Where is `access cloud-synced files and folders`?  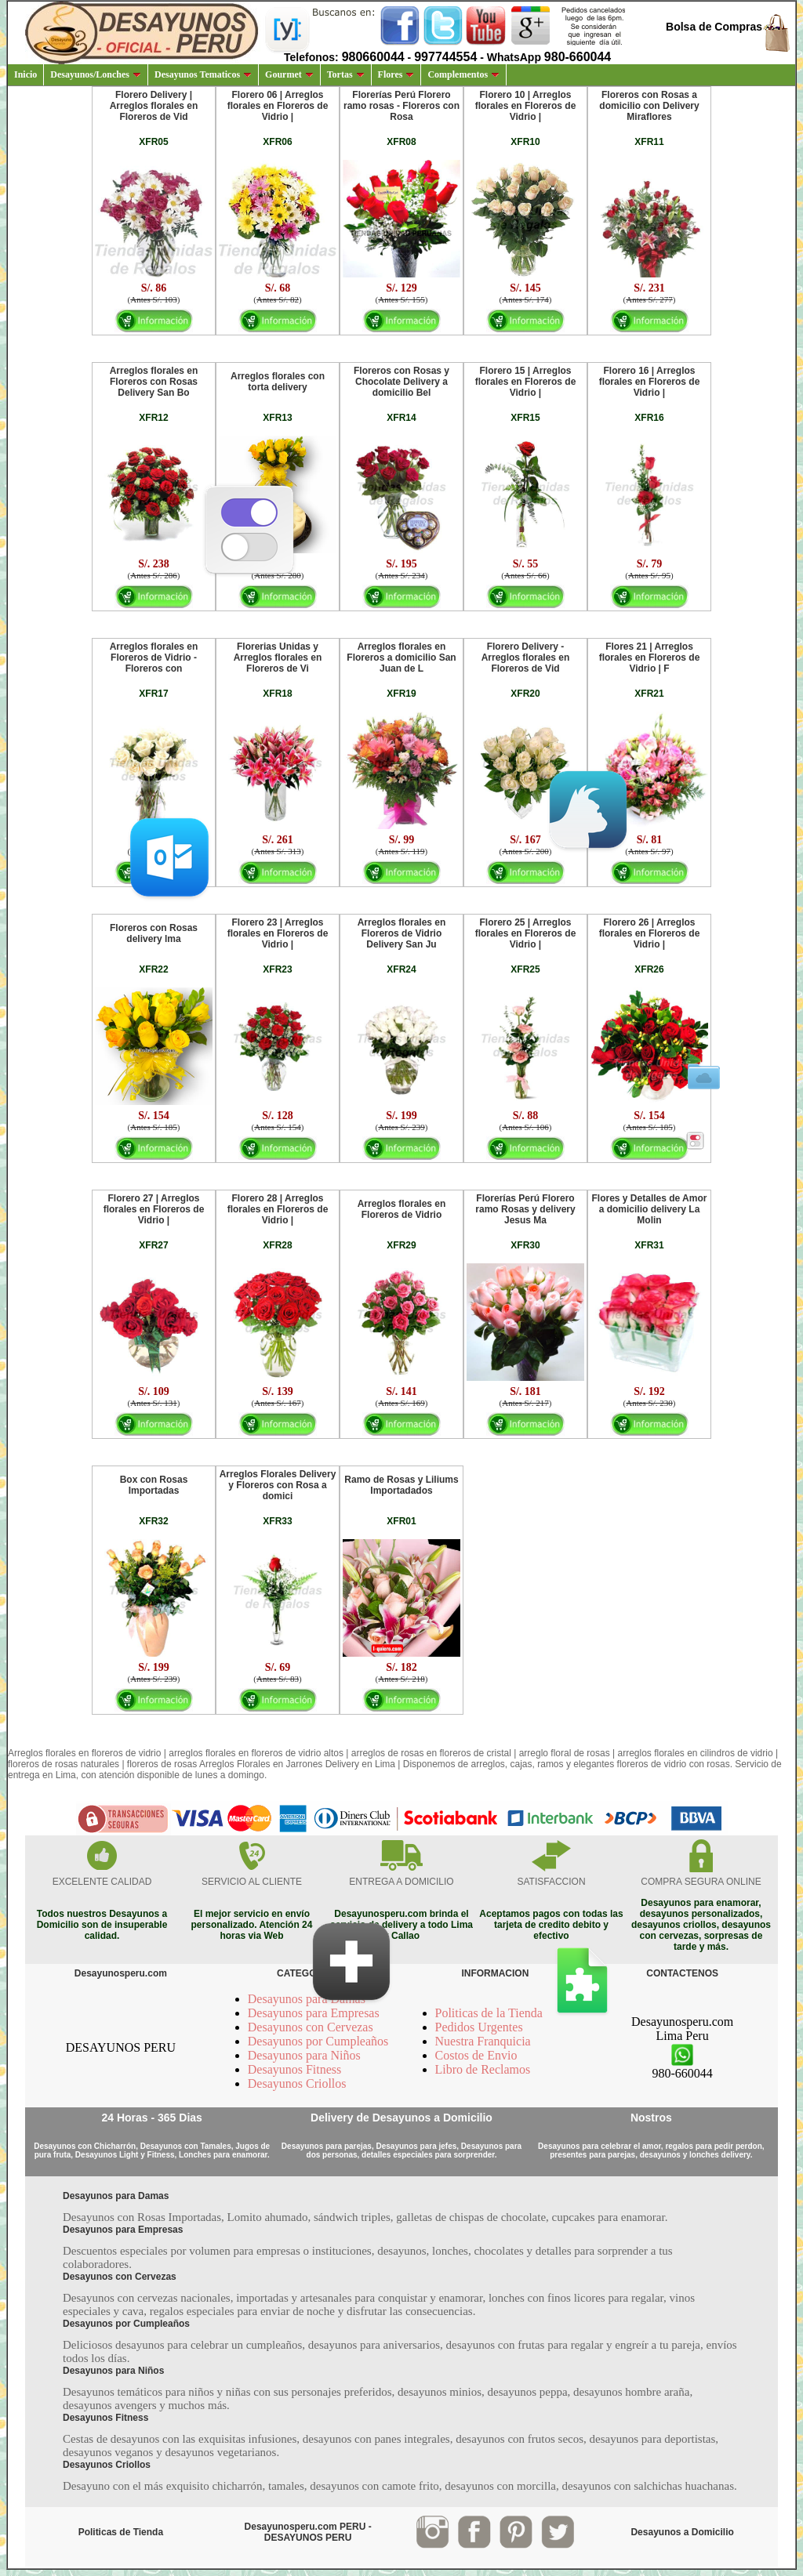 access cloud-synced files and folders is located at coordinates (703, 1076).